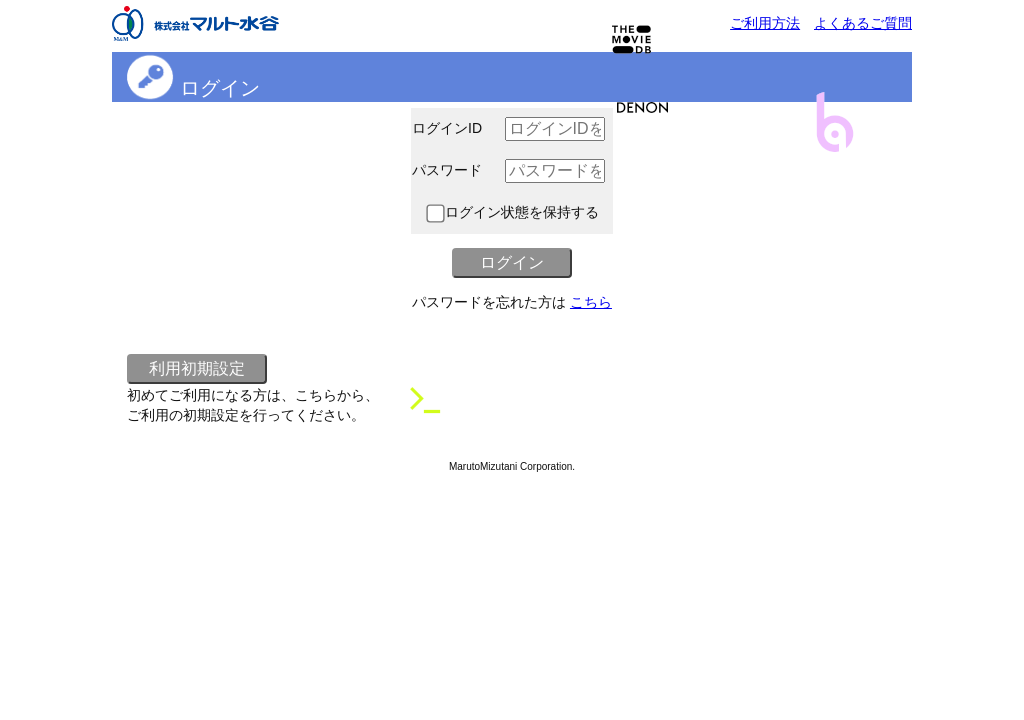  What do you see at coordinates (642, 107) in the screenshot?
I see `denon brand logo` at bounding box center [642, 107].